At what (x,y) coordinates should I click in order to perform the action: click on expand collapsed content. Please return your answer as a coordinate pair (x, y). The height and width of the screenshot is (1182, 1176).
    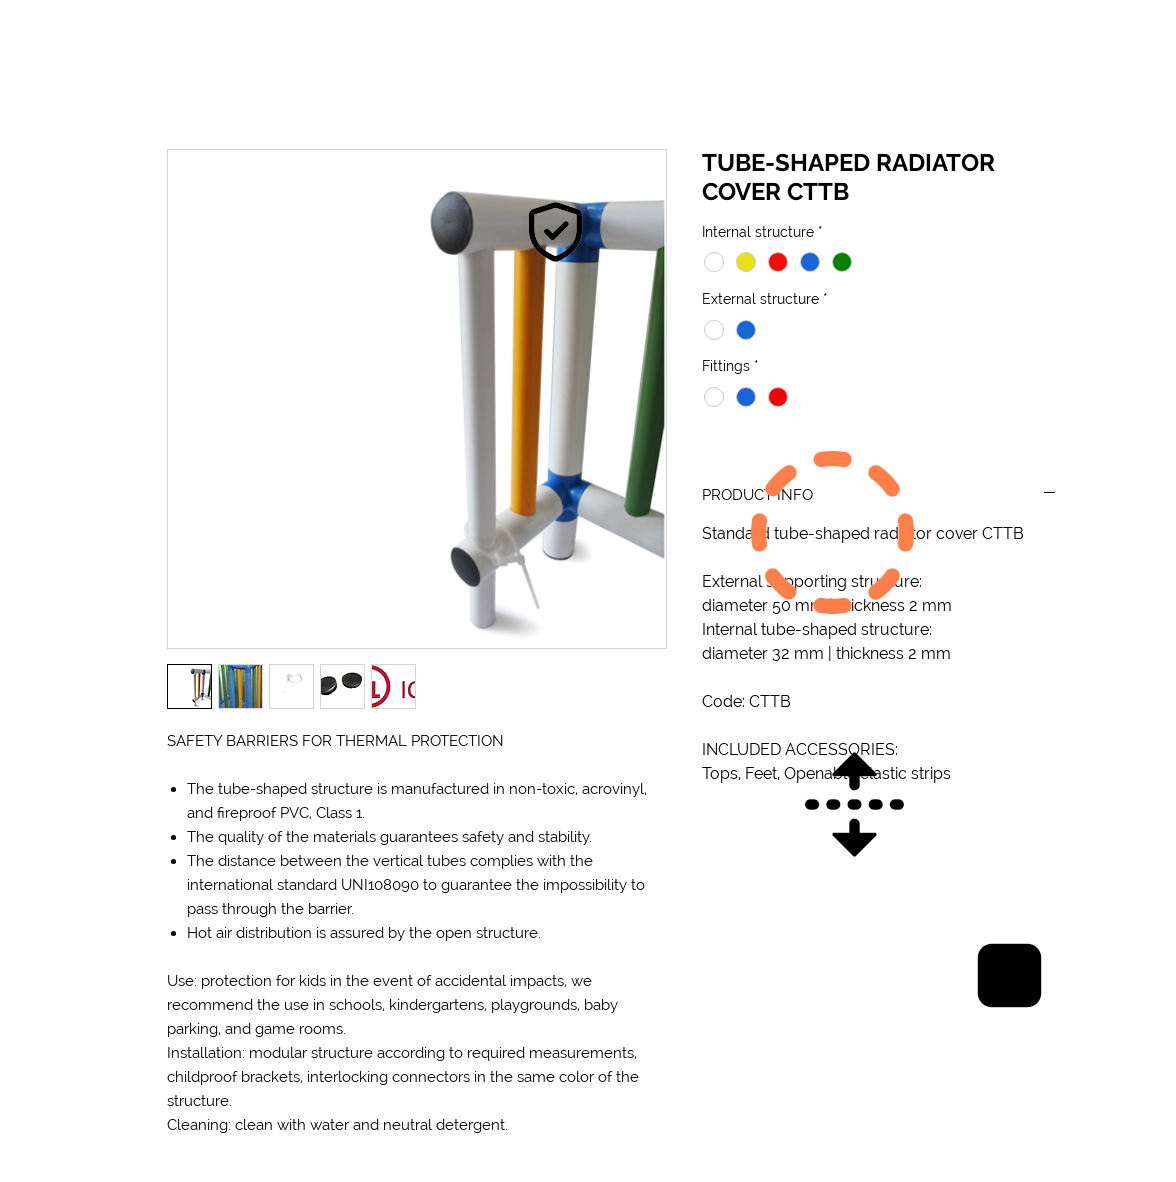
    Looking at the image, I should click on (854, 804).